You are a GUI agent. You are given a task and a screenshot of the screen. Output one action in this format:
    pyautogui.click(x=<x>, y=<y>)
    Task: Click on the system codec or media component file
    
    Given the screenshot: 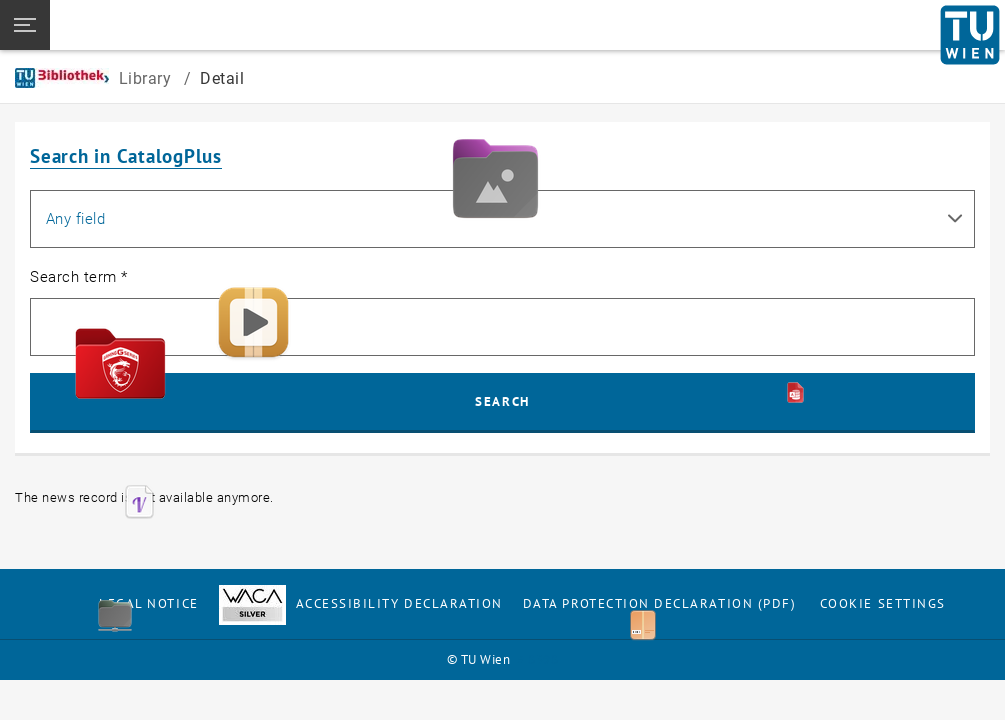 What is the action you would take?
    pyautogui.click(x=253, y=323)
    